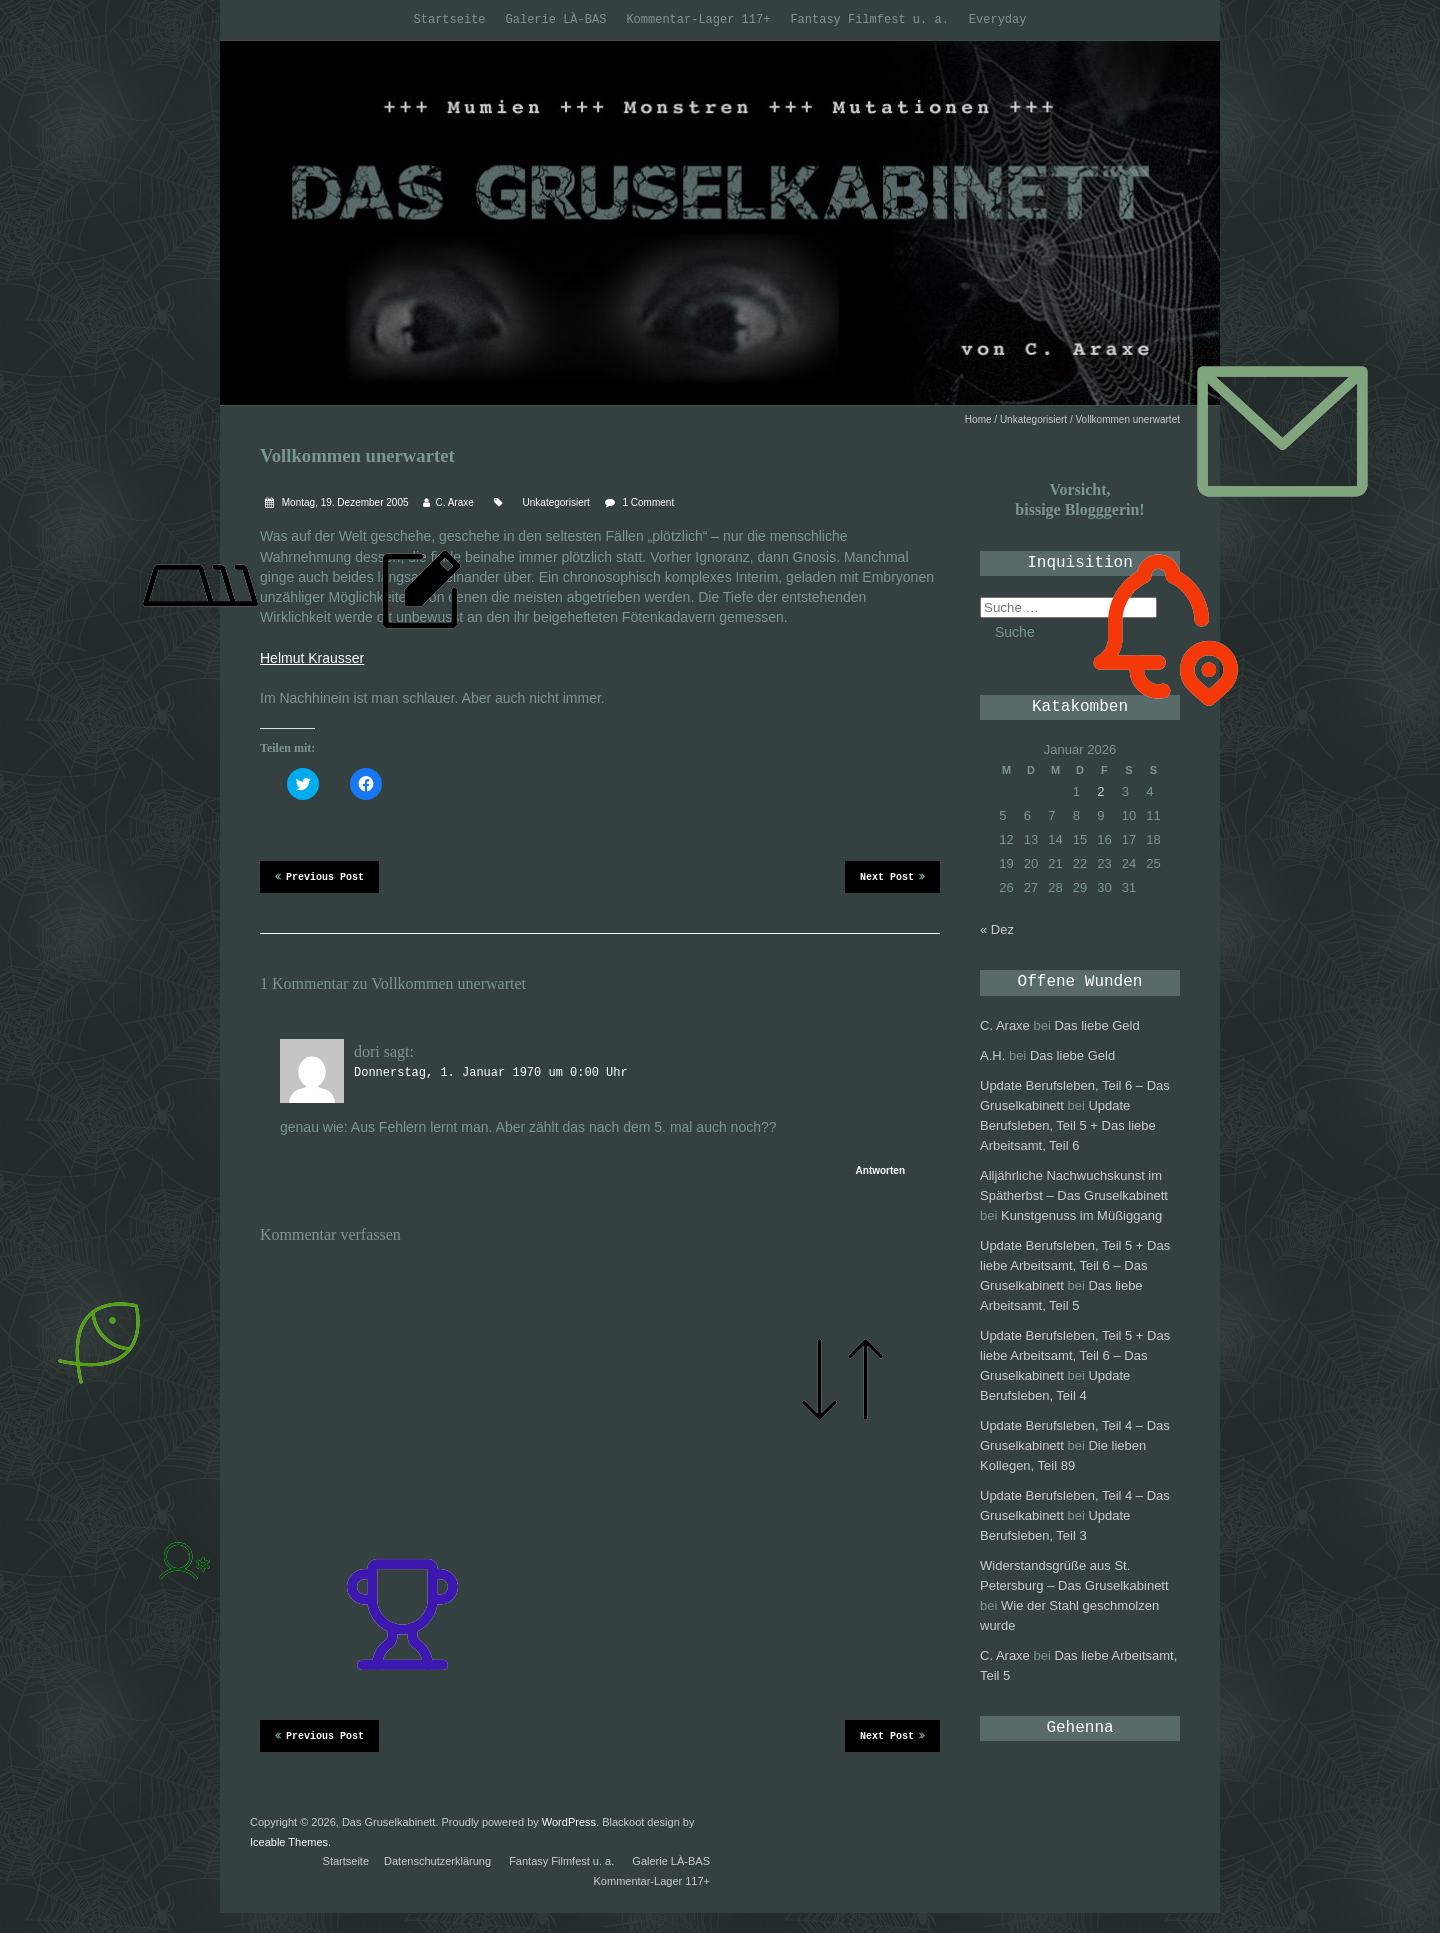 The width and height of the screenshot is (1440, 1933). What do you see at coordinates (402, 1614) in the screenshot?
I see `view achievements or awards` at bounding box center [402, 1614].